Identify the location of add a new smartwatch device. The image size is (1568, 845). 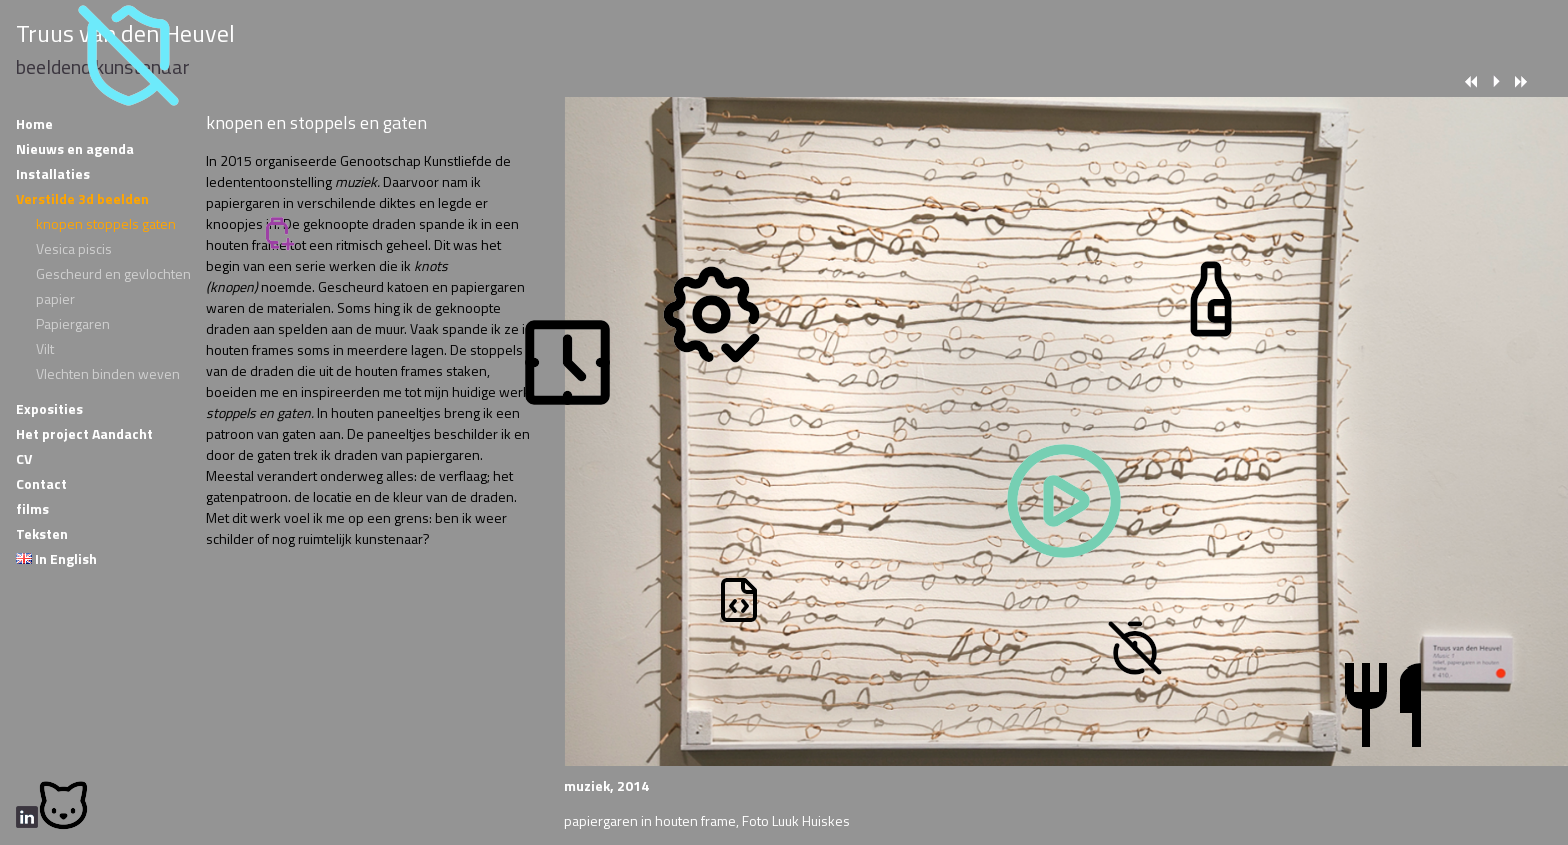
(277, 233).